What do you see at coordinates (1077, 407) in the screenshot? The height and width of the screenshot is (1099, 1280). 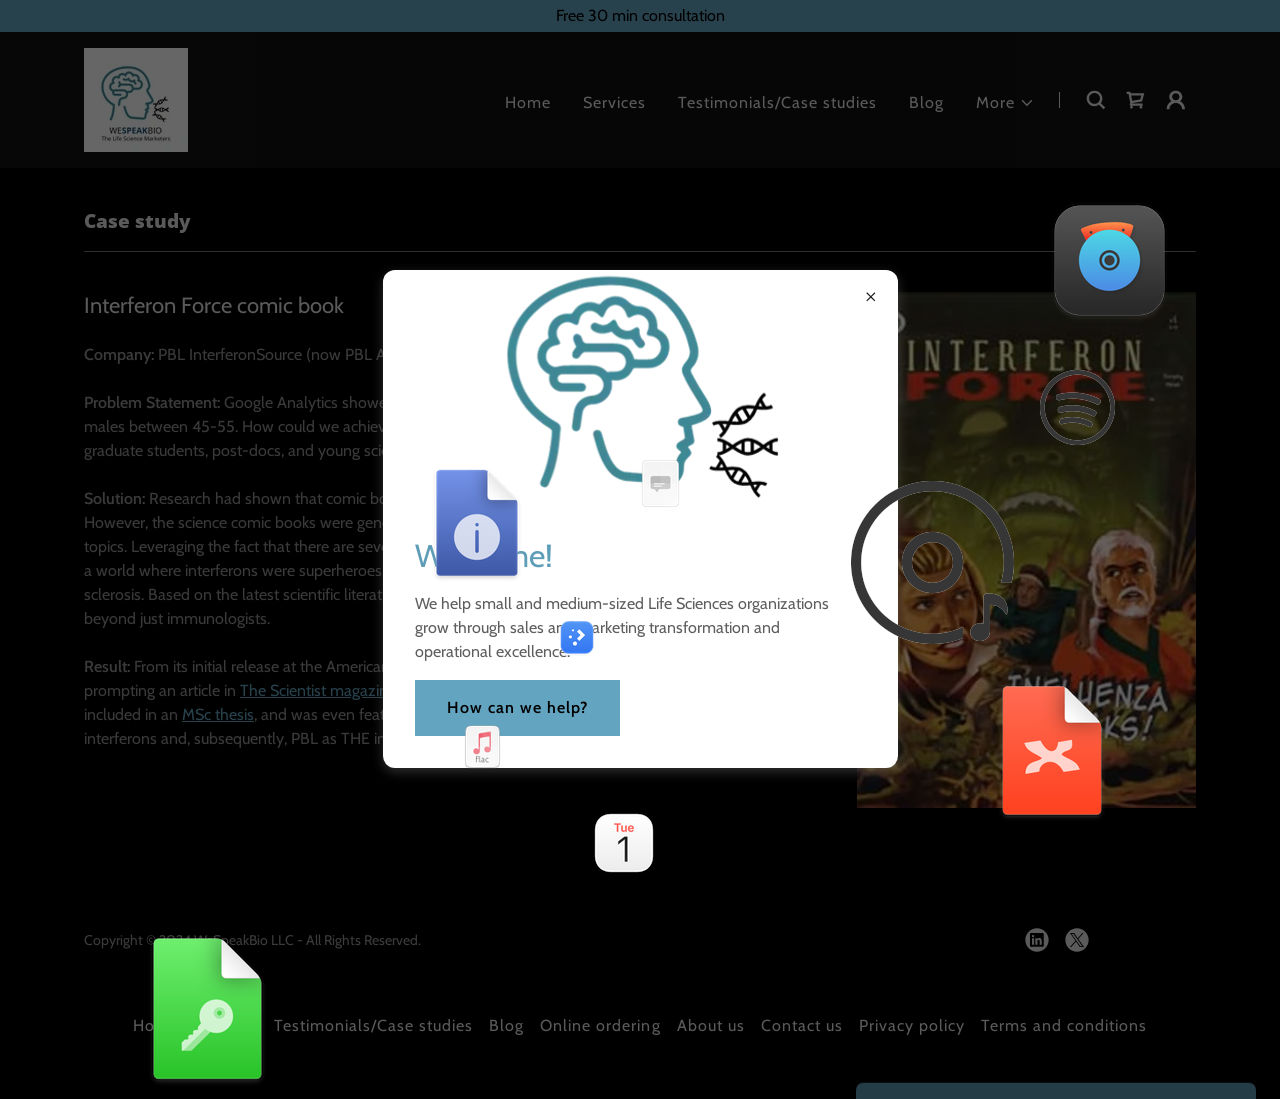 I see `open spotify` at bounding box center [1077, 407].